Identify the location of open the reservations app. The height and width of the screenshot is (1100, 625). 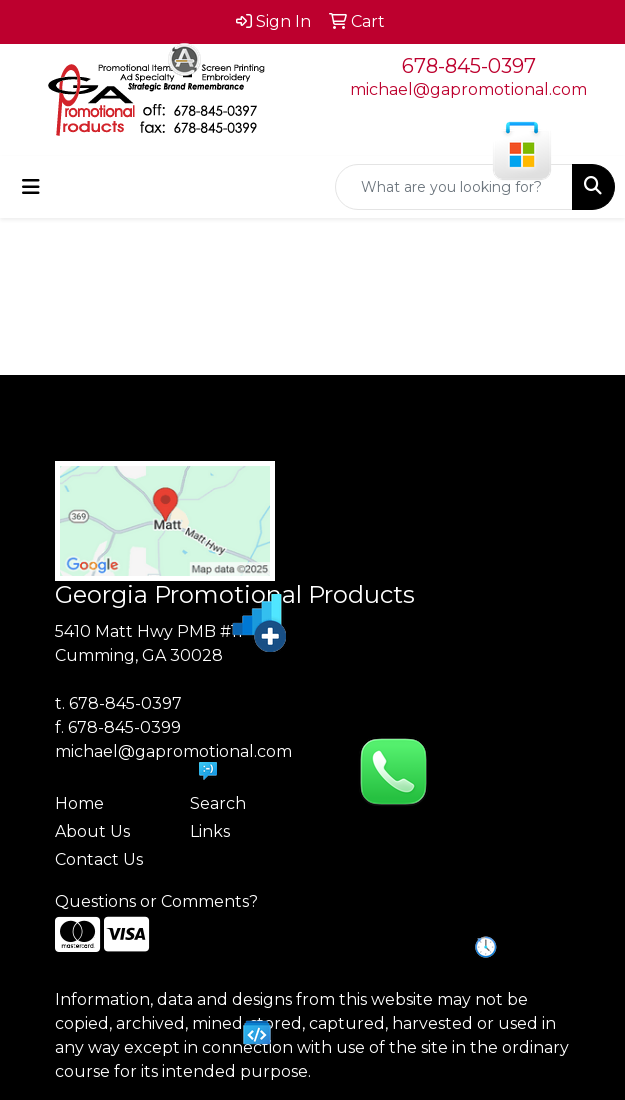
(486, 947).